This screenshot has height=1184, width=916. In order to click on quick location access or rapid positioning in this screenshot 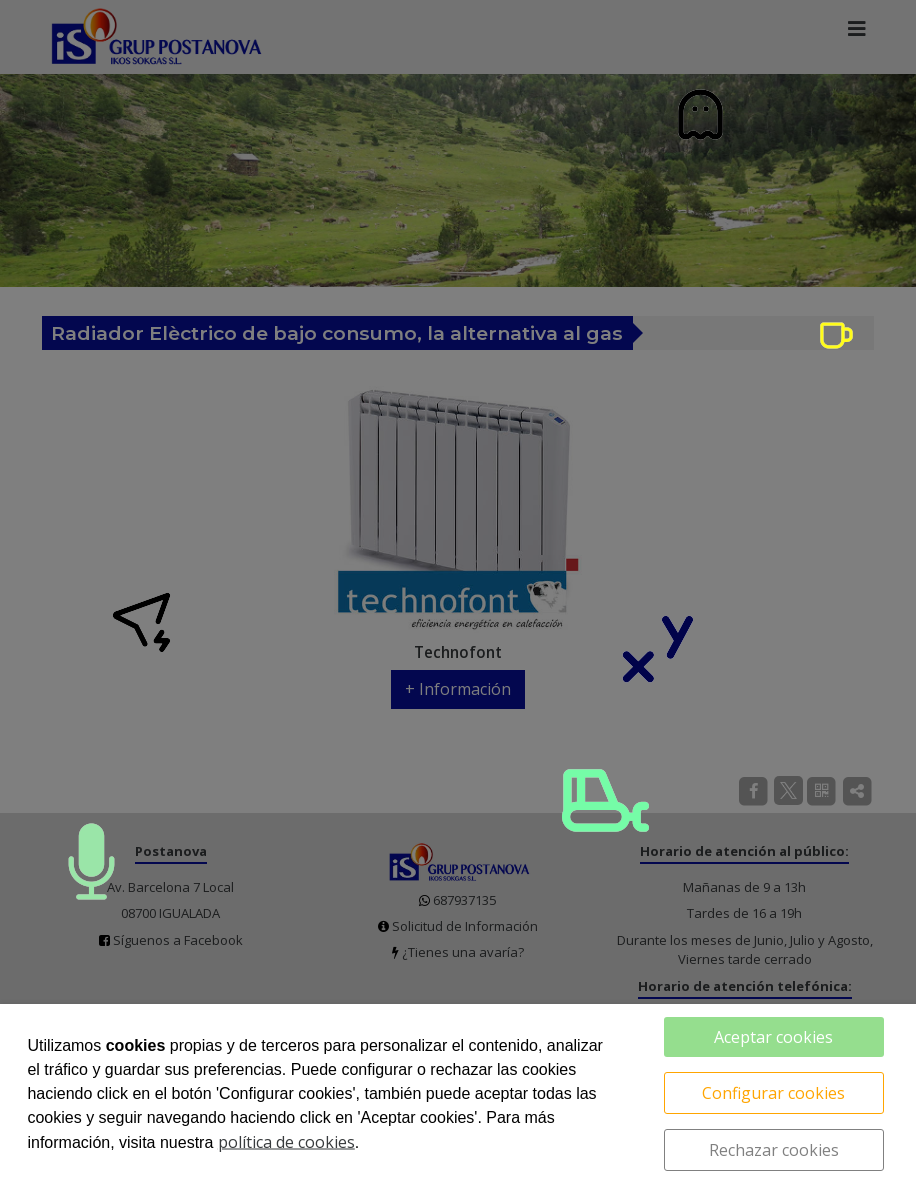, I will do `click(142, 621)`.